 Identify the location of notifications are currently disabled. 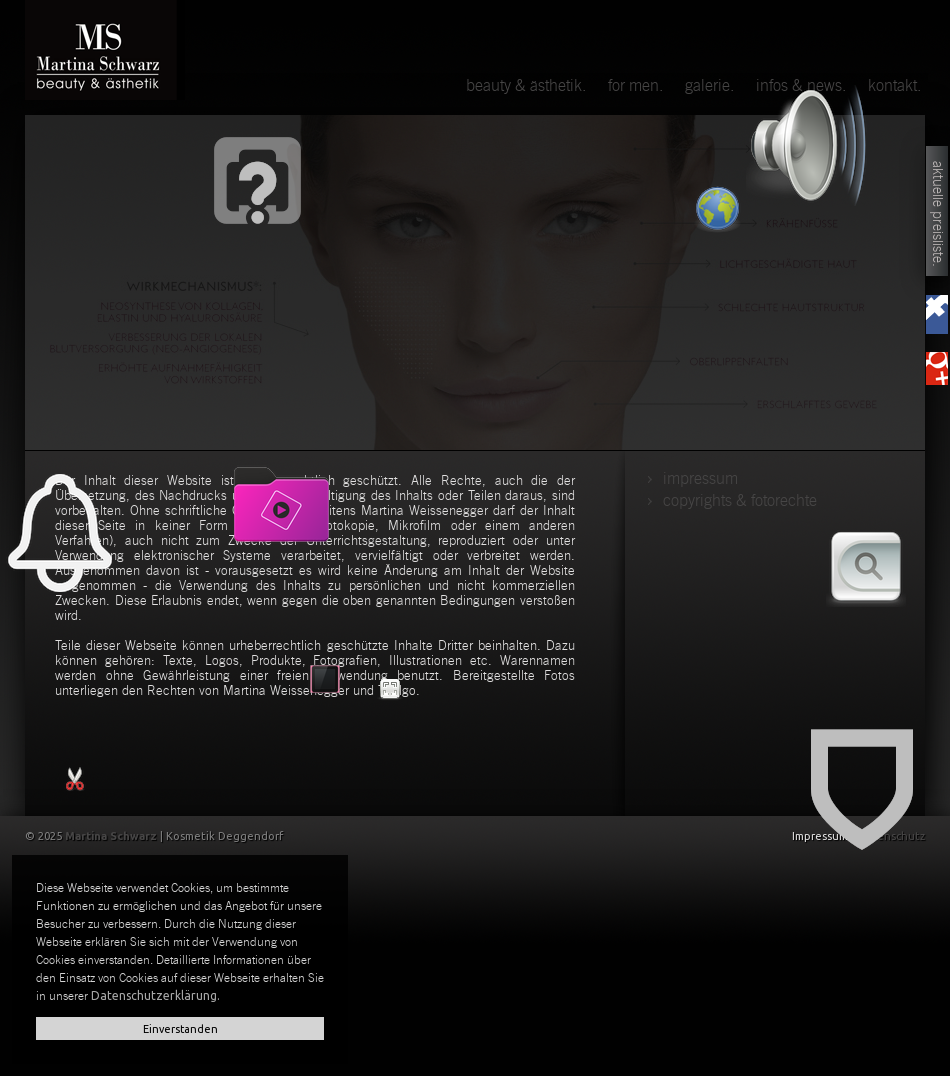
(60, 533).